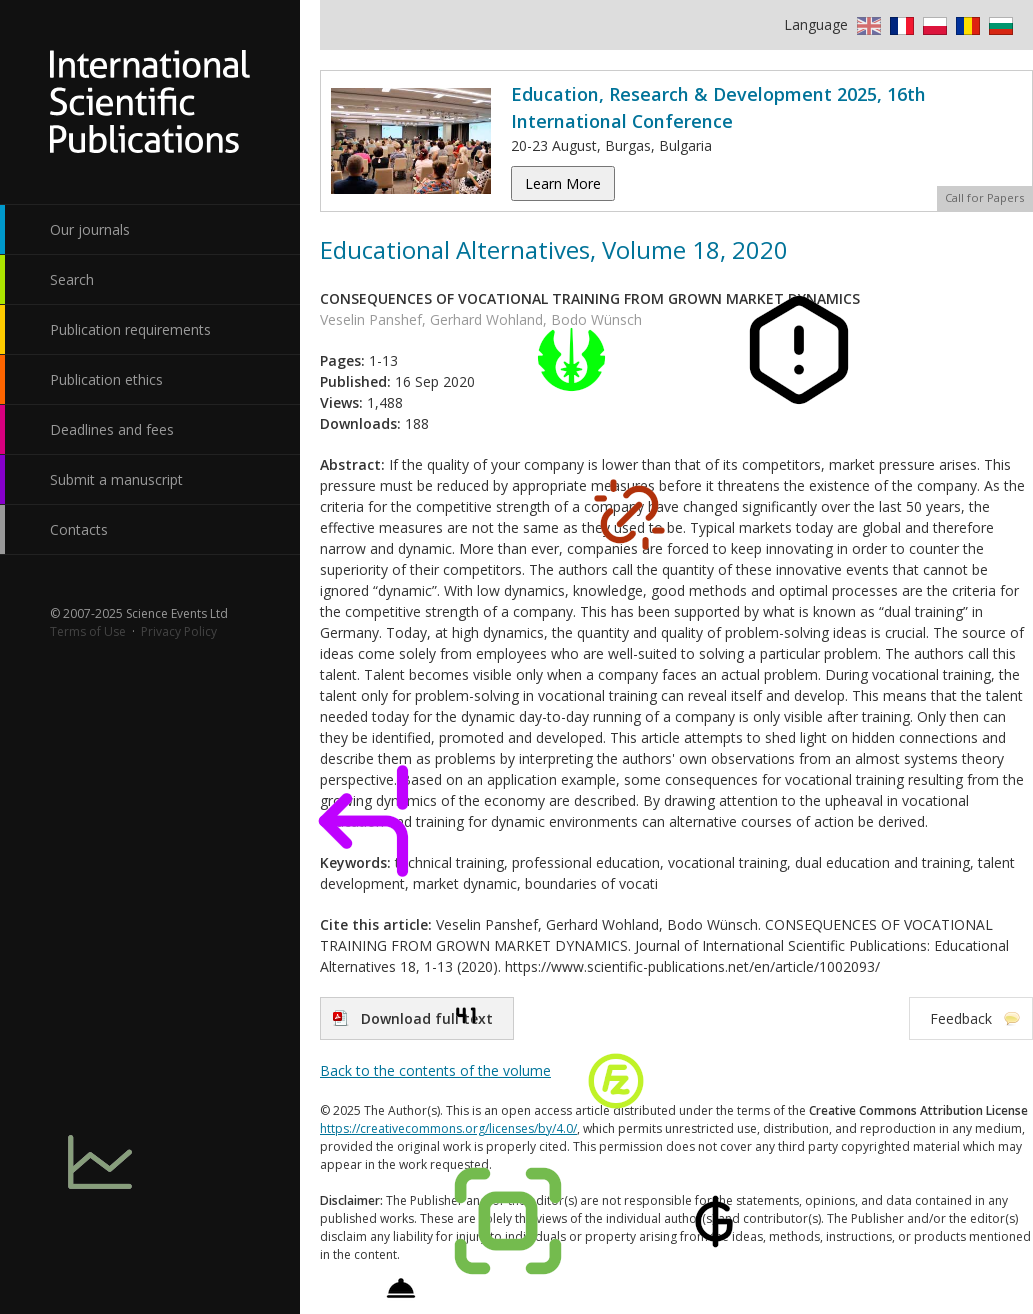  What do you see at coordinates (715, 1221) in the screenshot?
I see `indicates paraguayan guaraní currency` at bounding box center [715, 1221].